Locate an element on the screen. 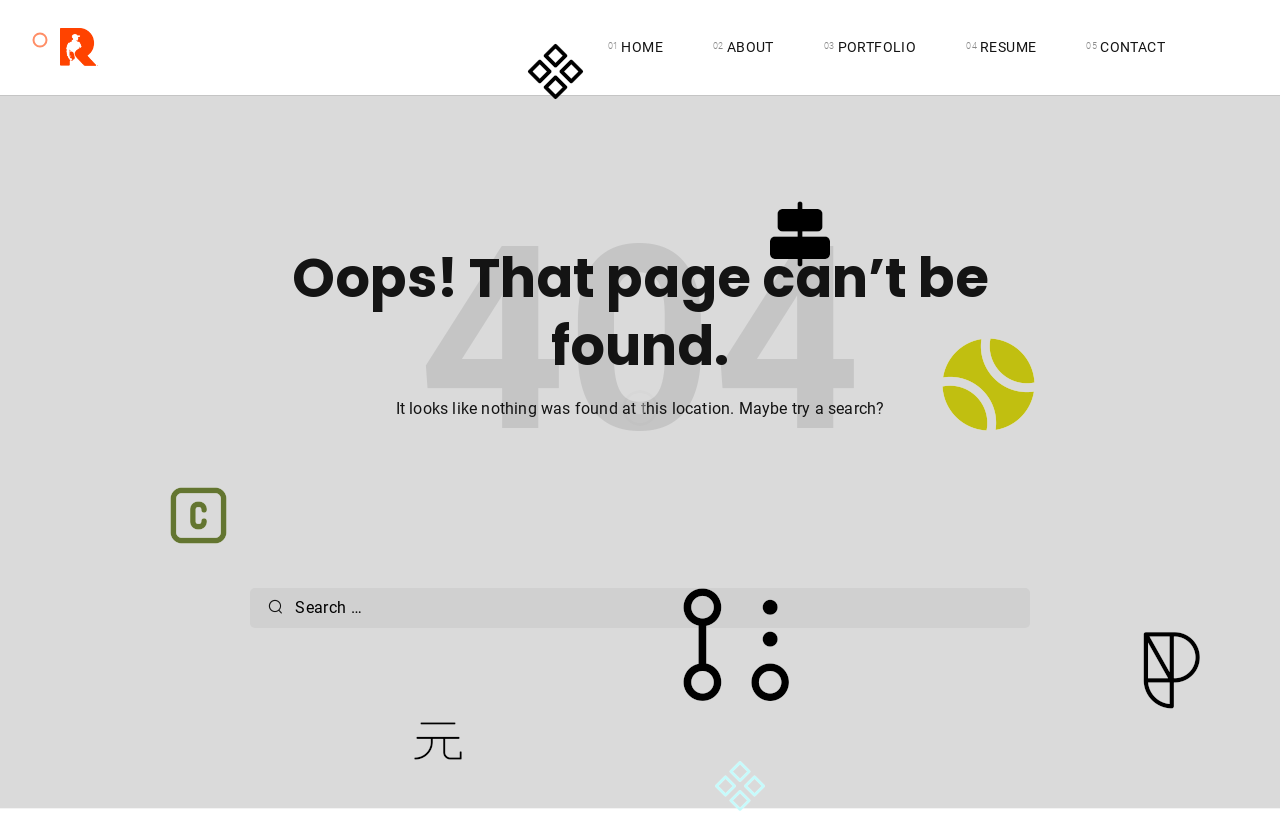  access quick actions or app grid is located at coordinates (740, 786).